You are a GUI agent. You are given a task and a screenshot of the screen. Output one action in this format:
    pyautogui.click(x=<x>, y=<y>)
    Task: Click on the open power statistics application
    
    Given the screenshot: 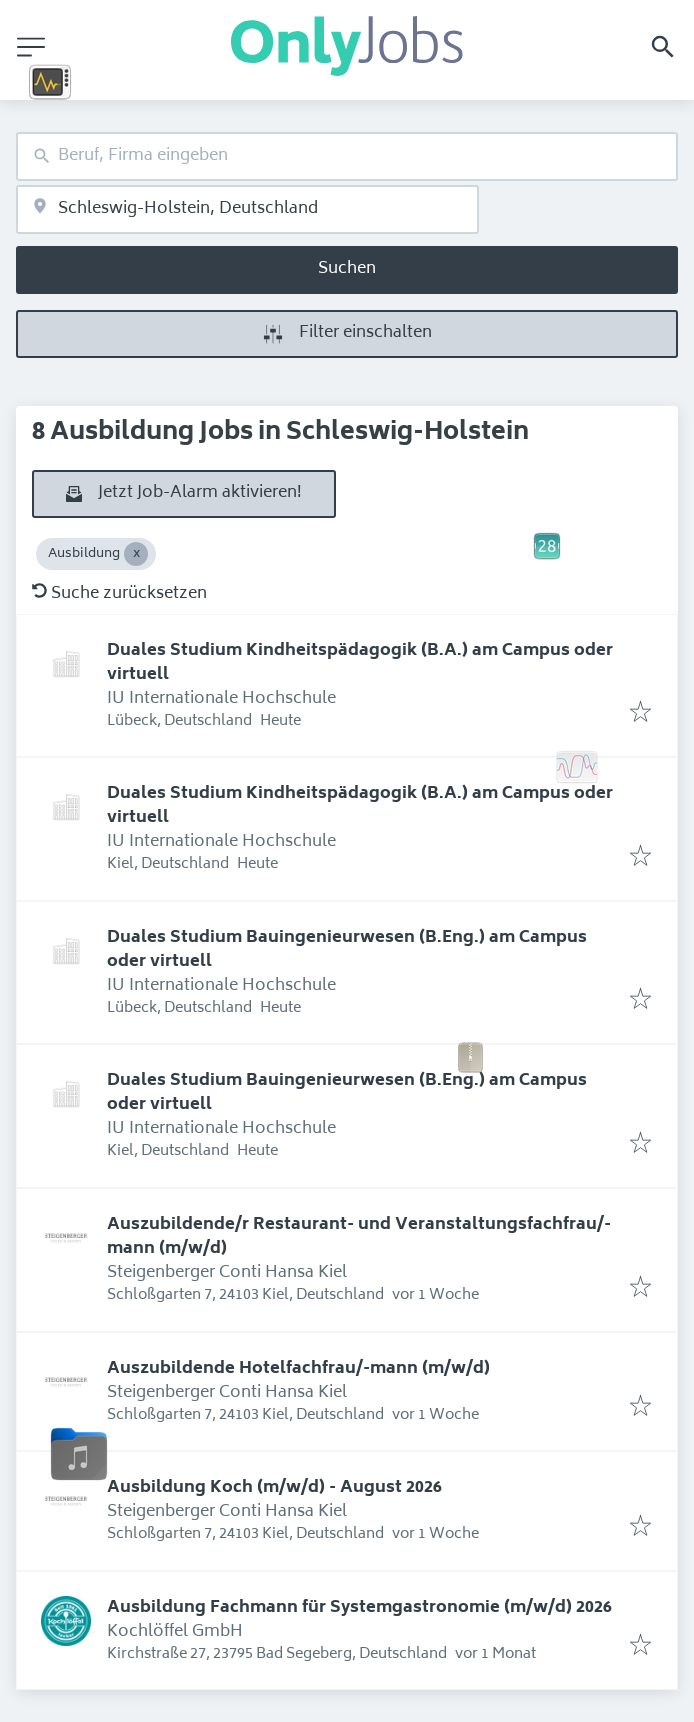 What is the action you would take?
    pyautogui.click(x=577, y=767)
    